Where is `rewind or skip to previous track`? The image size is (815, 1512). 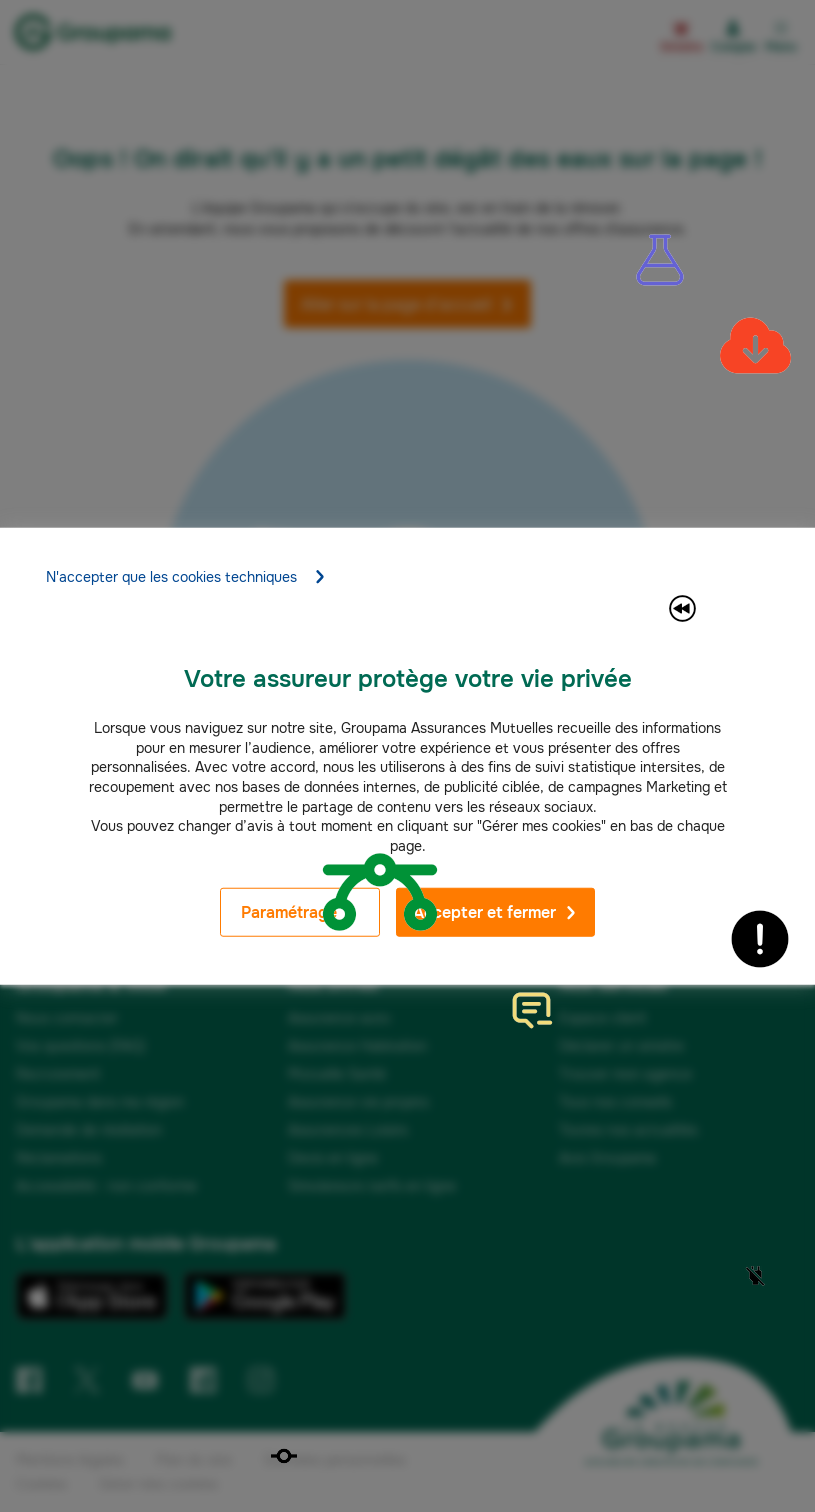 rewind or skip to previous track is located at coordinates (682, 608).